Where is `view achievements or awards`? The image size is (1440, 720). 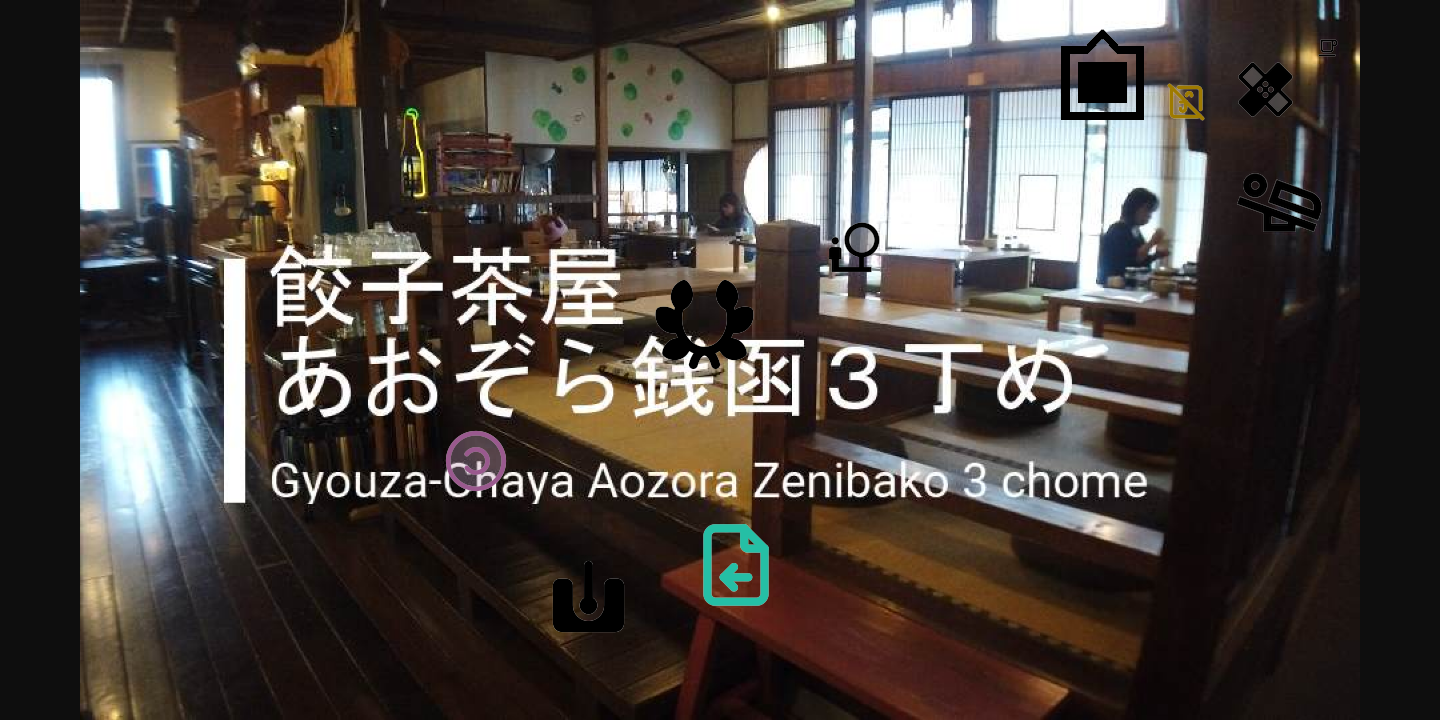
view achievements or awards is located at coordinates (704, 324).